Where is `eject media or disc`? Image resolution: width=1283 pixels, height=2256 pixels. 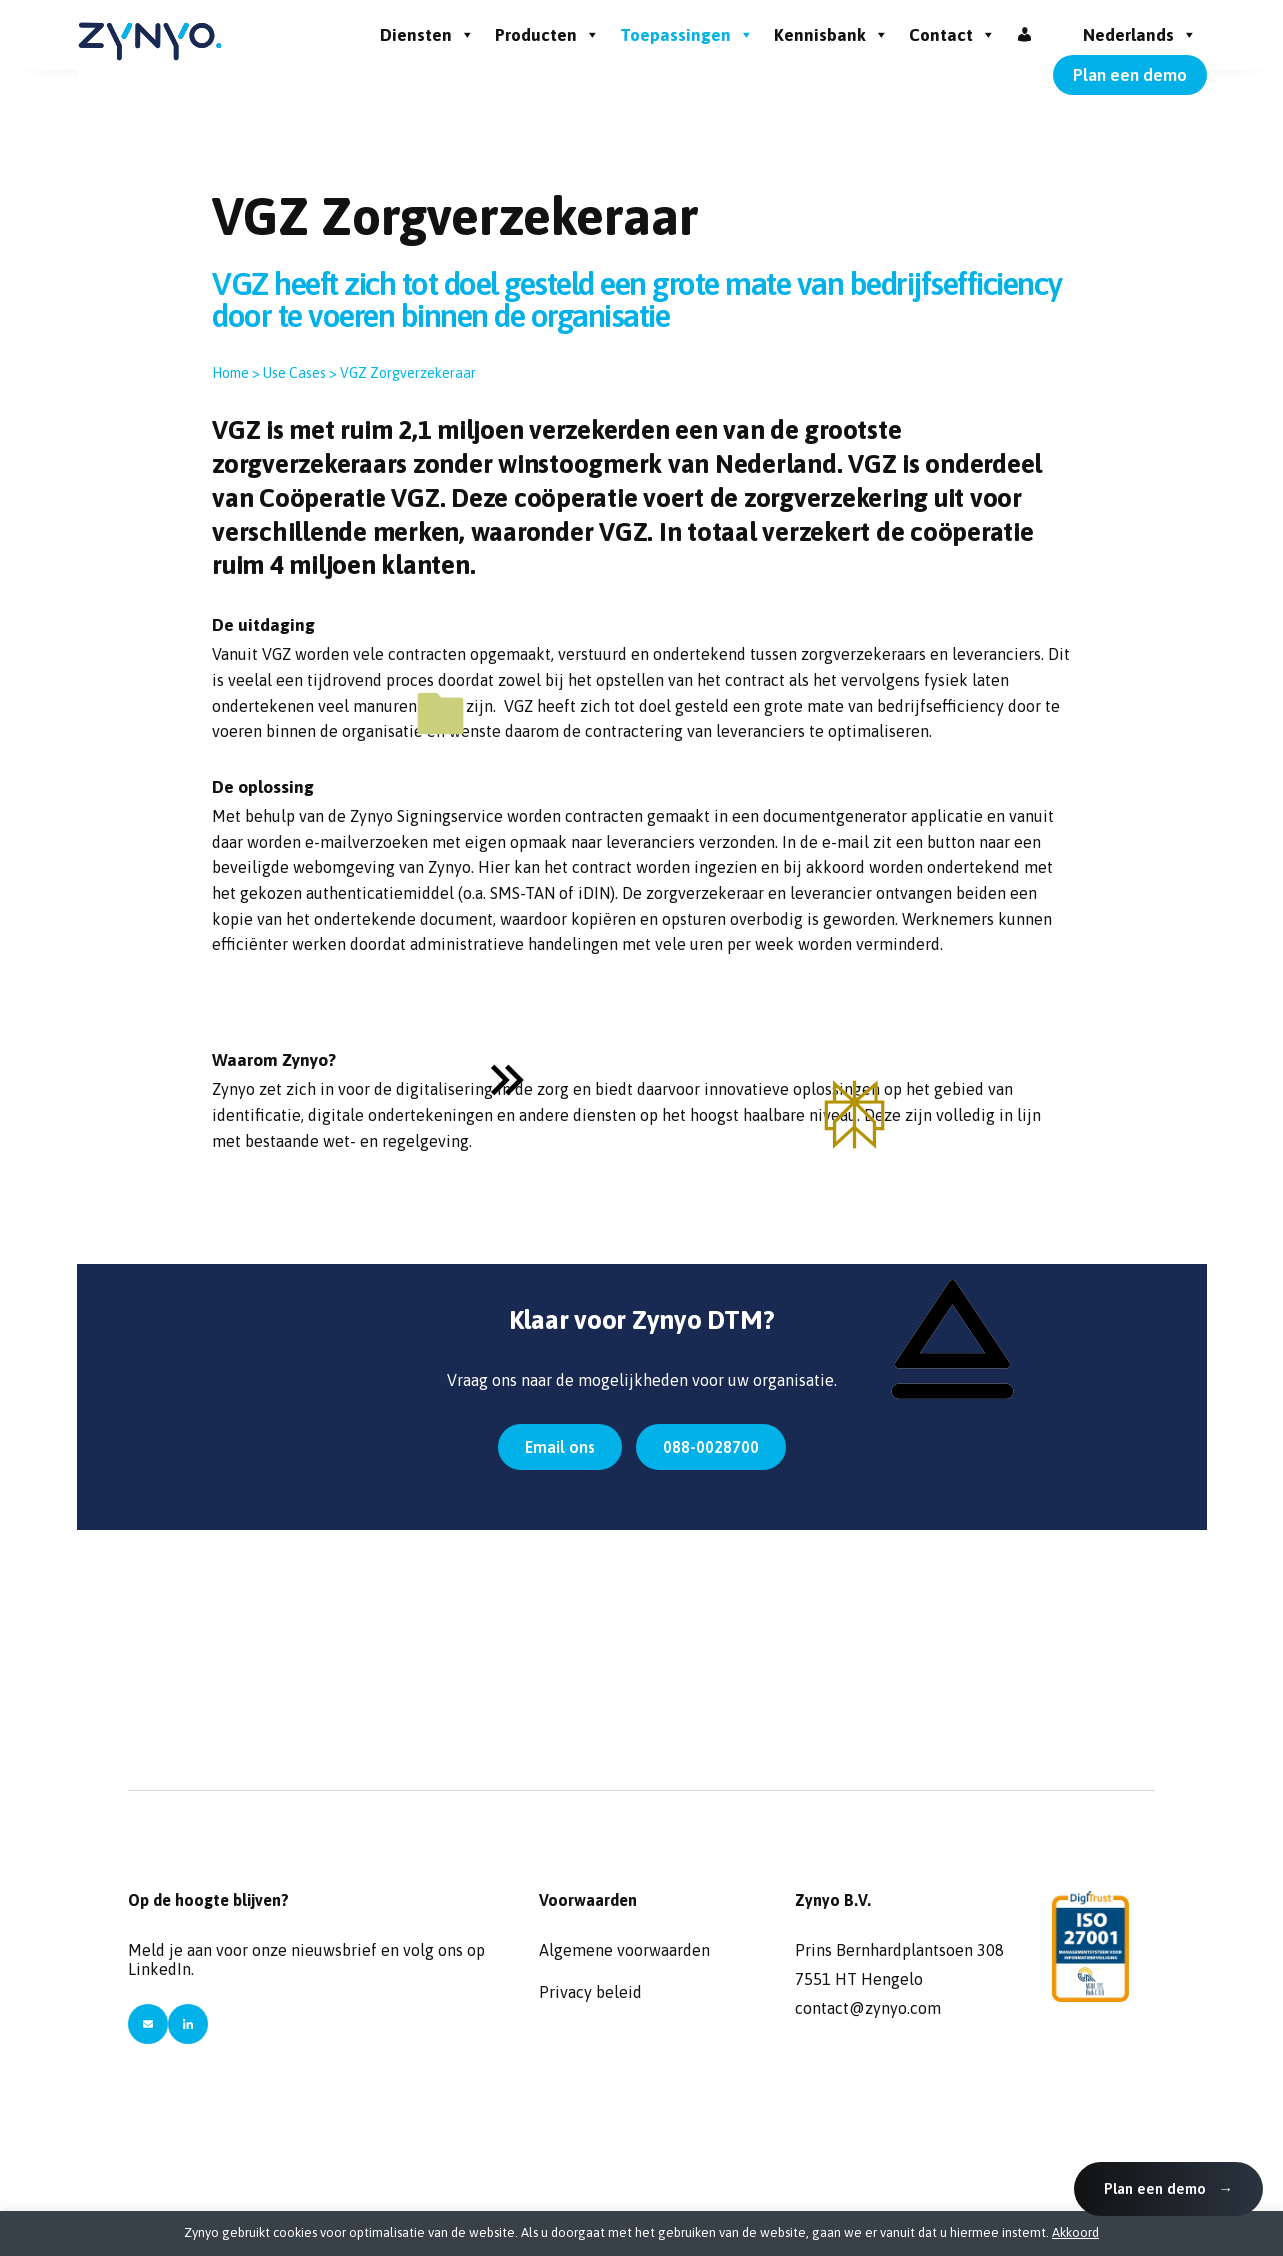 eject media or disc is located at coordinates (952, 1345).